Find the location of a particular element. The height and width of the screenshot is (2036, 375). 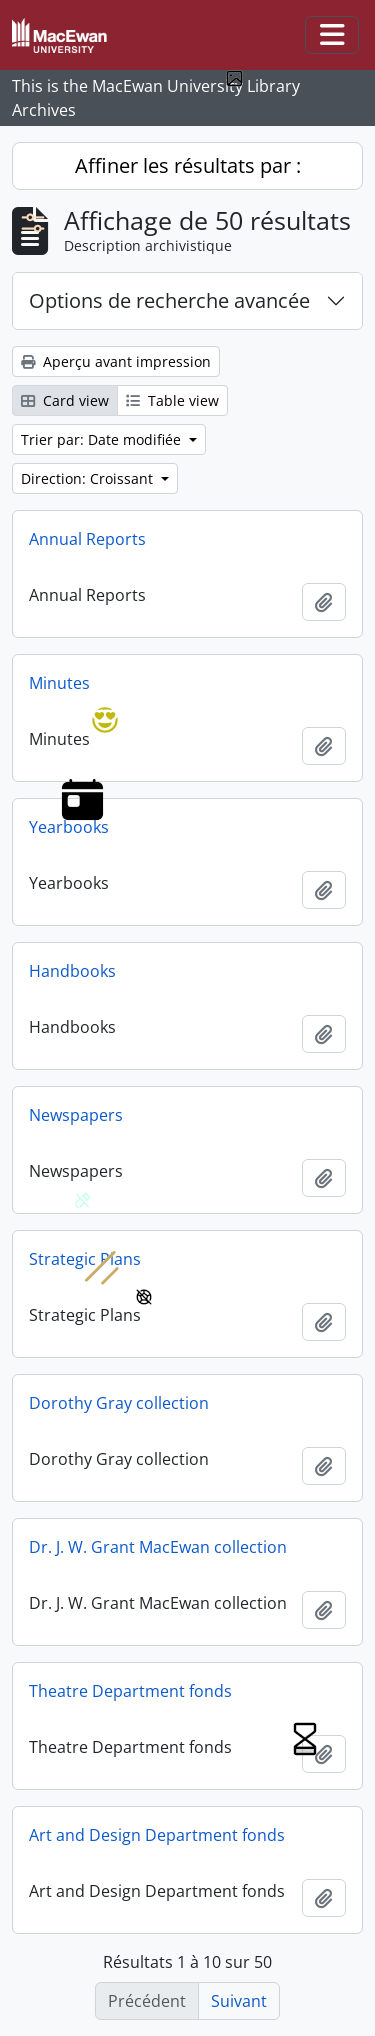

adjust settings or preferences is located at coordinates (33, 223).